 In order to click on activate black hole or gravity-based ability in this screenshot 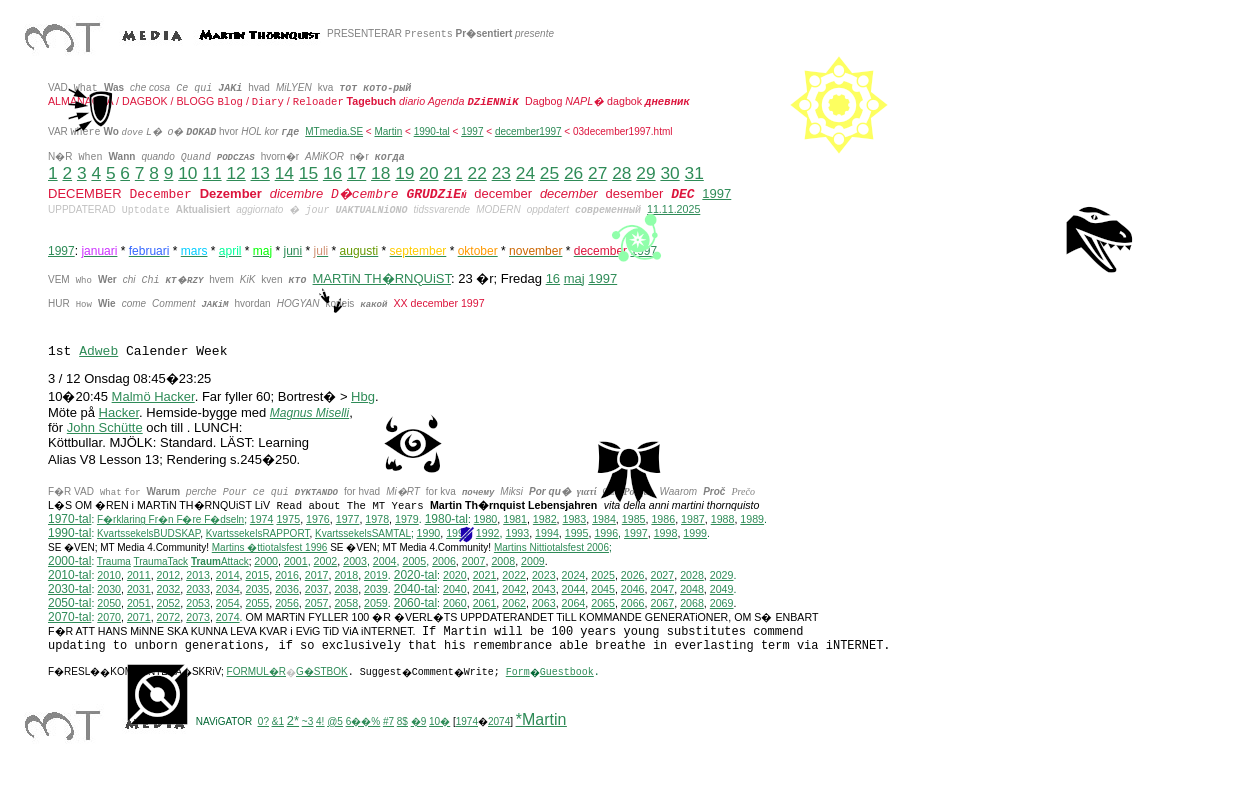, I will do `click(636, 238)`.